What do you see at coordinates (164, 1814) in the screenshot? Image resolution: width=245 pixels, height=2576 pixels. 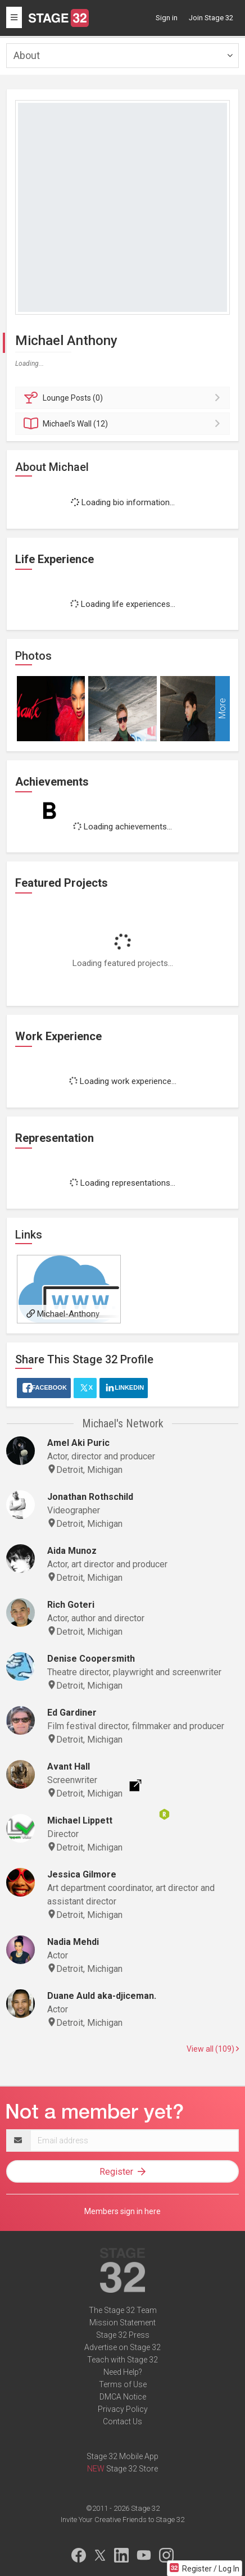 I see `indicates a restricted or rated content category` at bounding box center [164, 1814].